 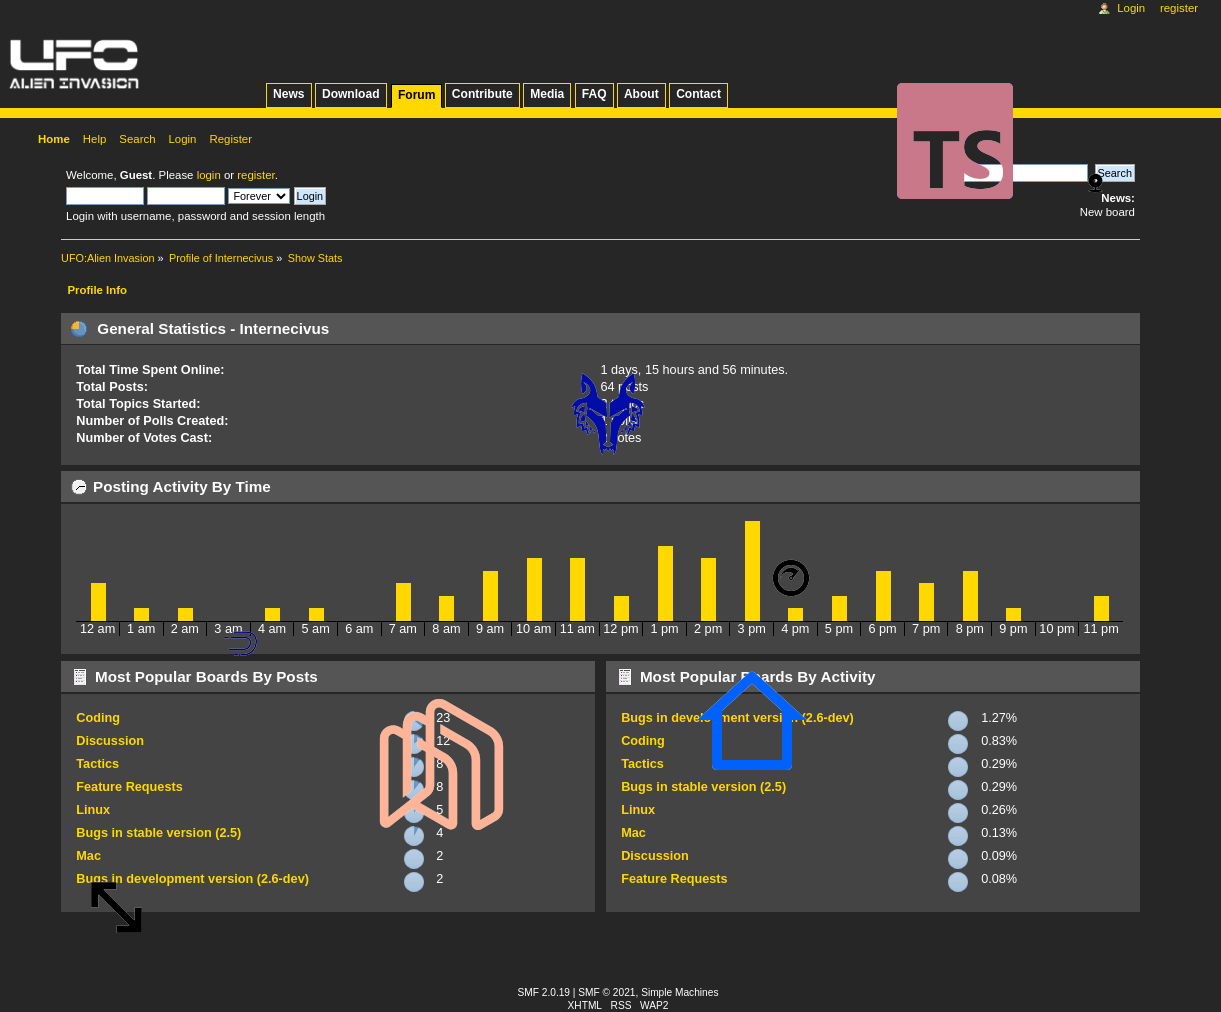 What do you see at coordinates (955, 141) in the screenshot?
I see `typescript programming language logo` at bounding box center [955, 141].